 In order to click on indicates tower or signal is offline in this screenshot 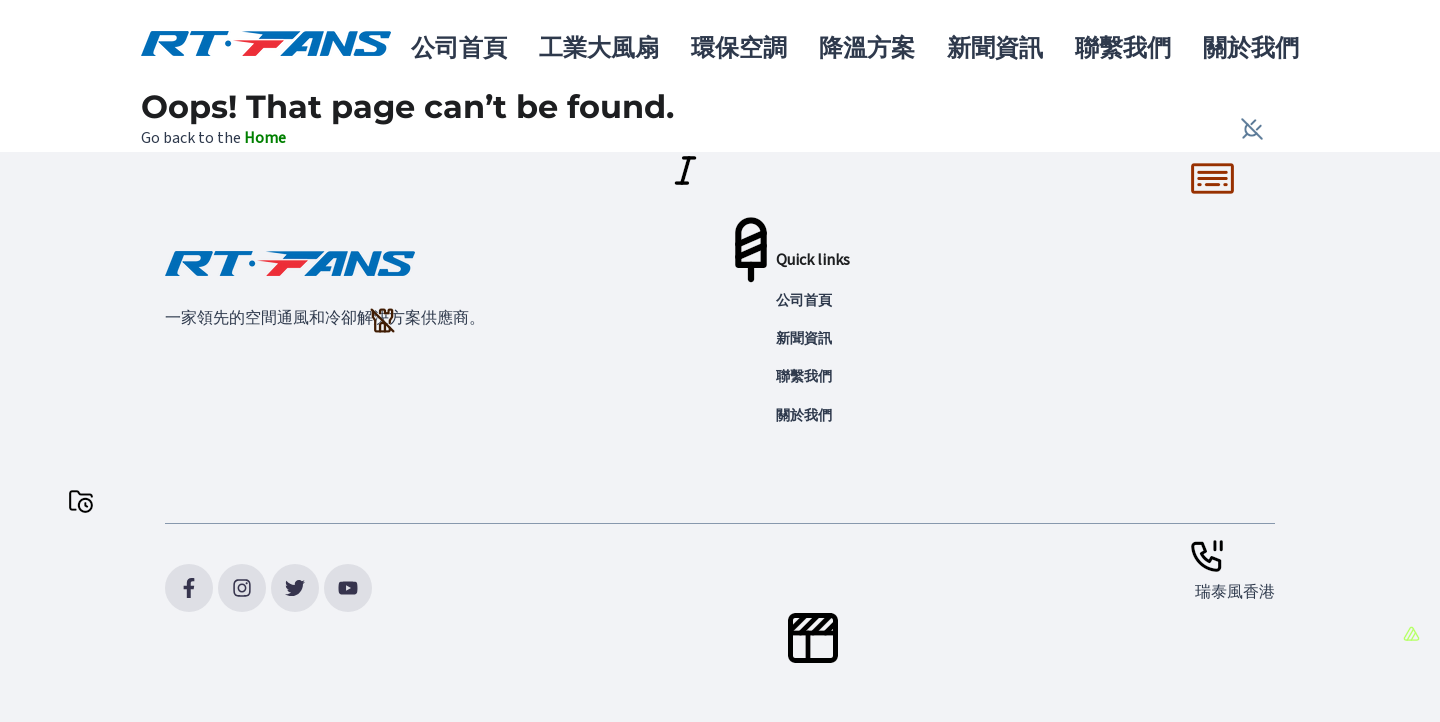, I will do `click(382, 320)`.